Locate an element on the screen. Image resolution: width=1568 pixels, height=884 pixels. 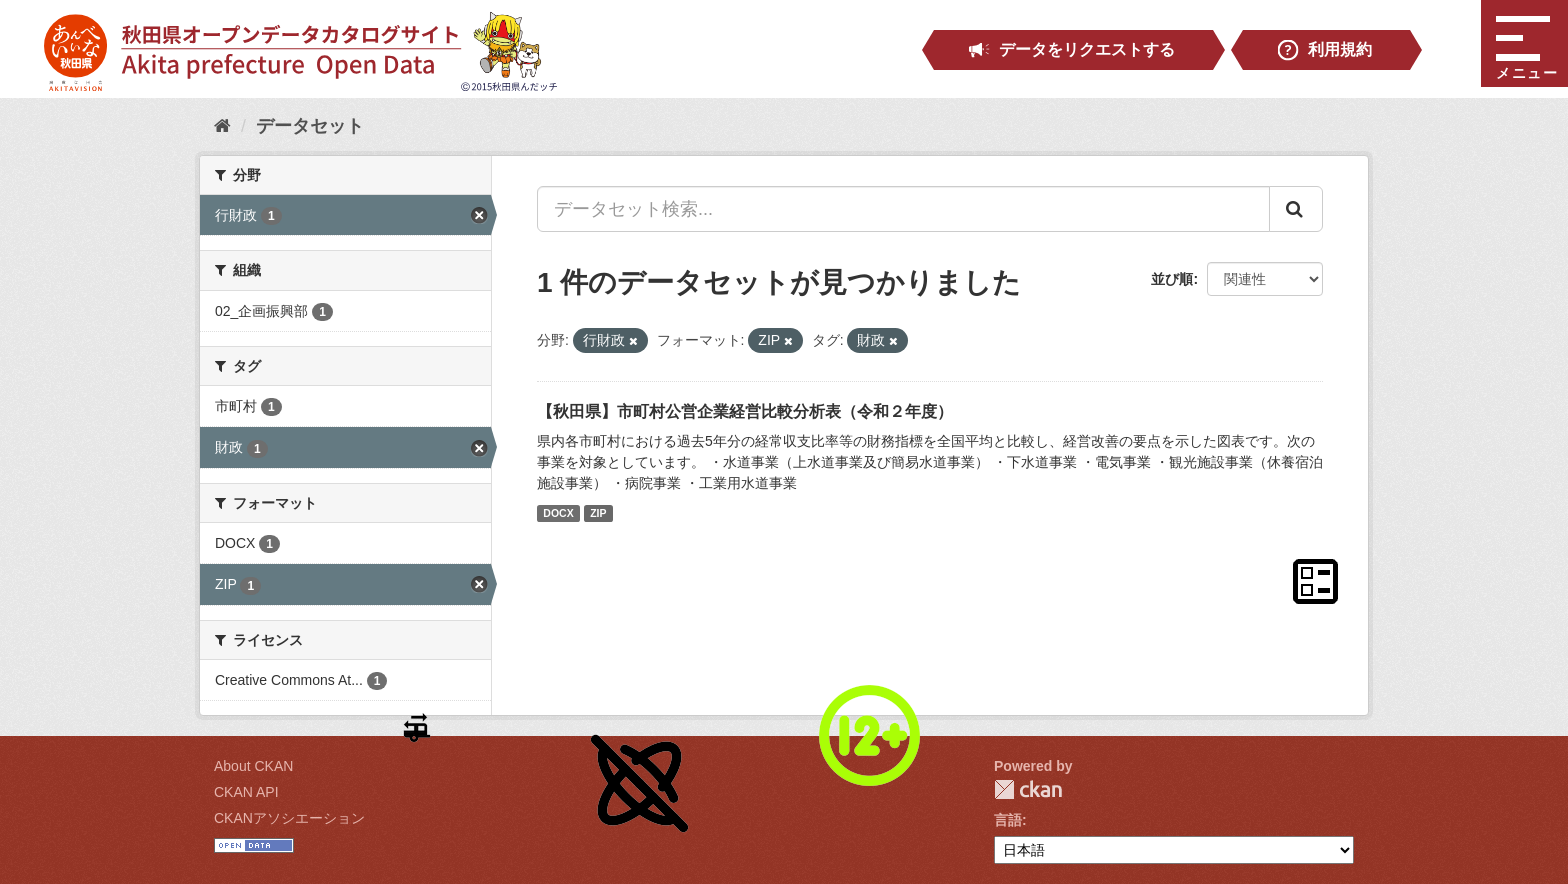
indicates content rated for ages 12 and older is located at coordinates (869, 735).